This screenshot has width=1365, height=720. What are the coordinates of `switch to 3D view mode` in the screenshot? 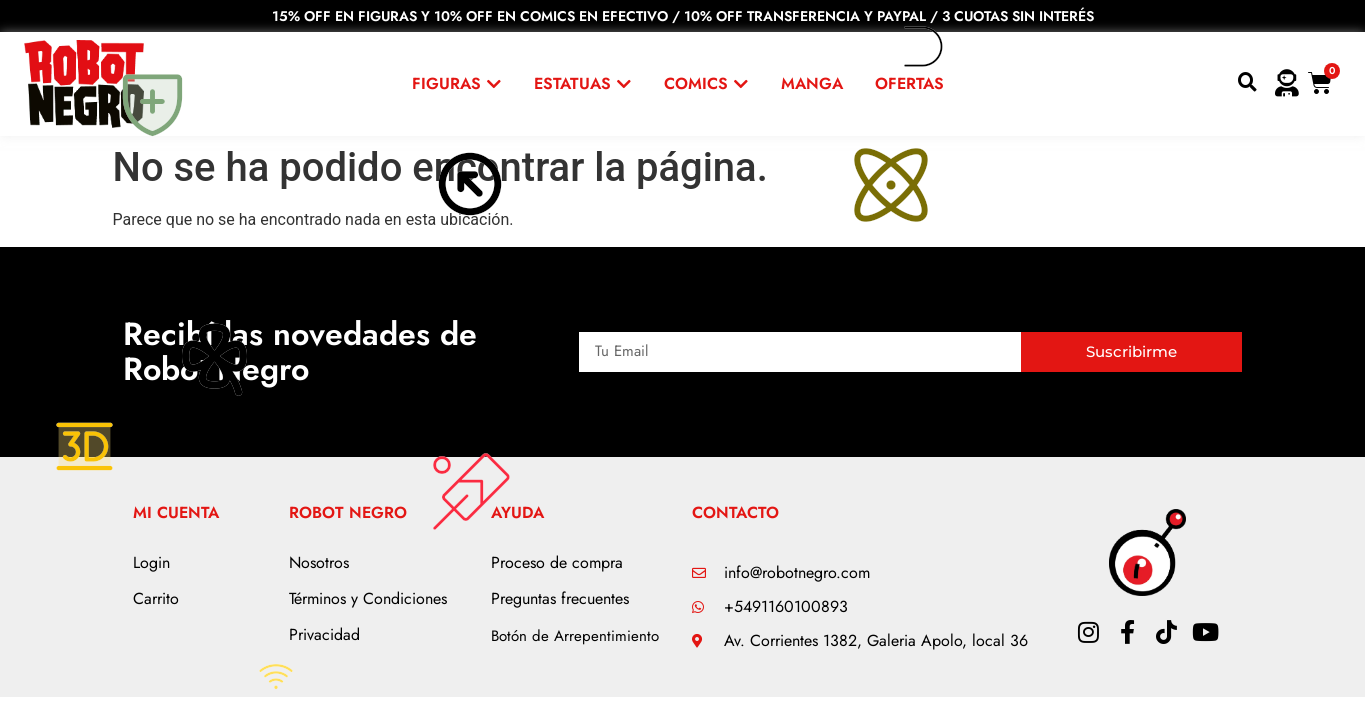 It's located at (84, 446).